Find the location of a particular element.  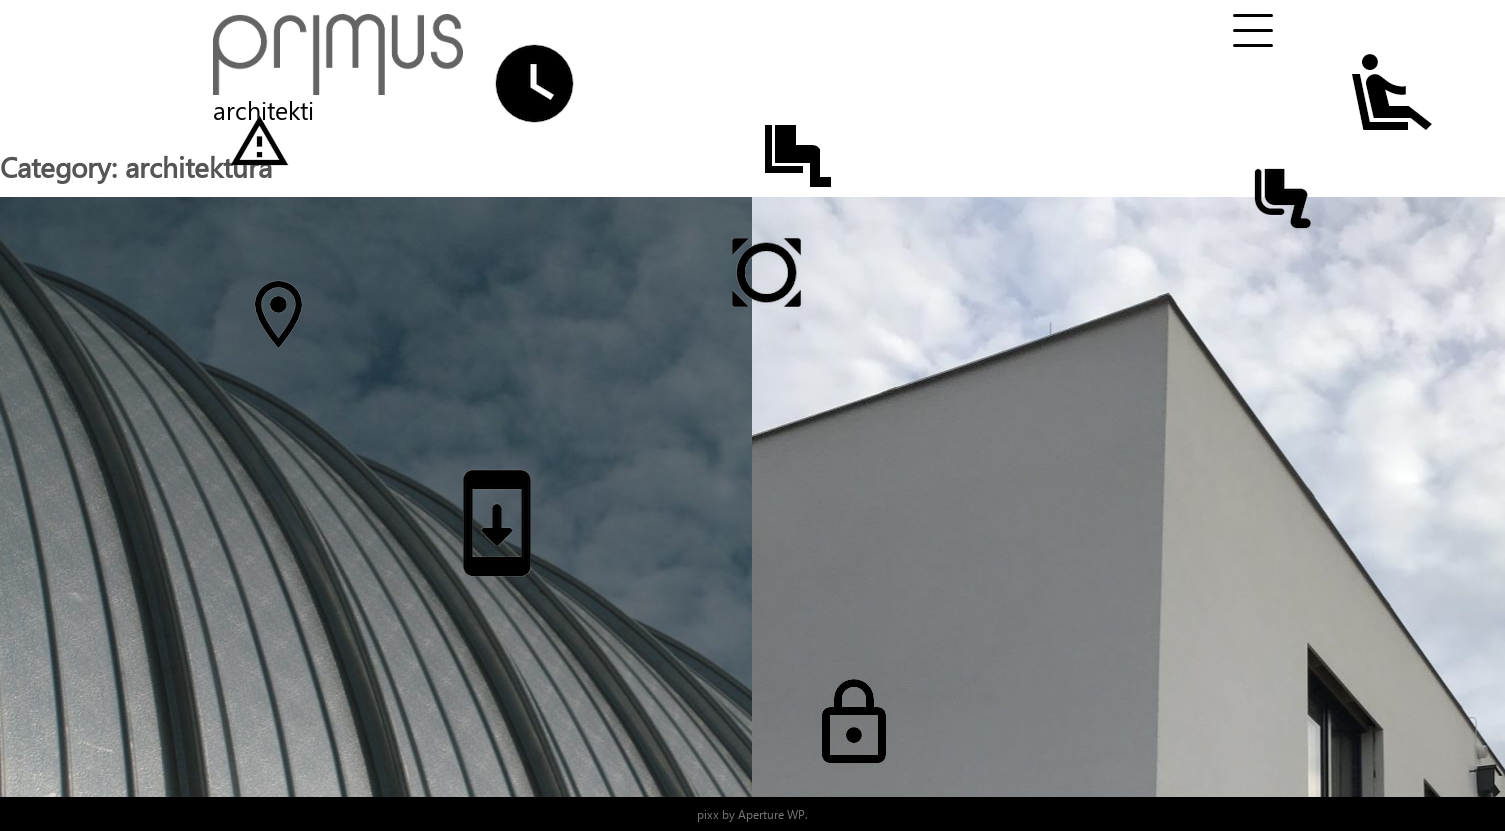

download a system update to your device is located at coordinates (497, 523).